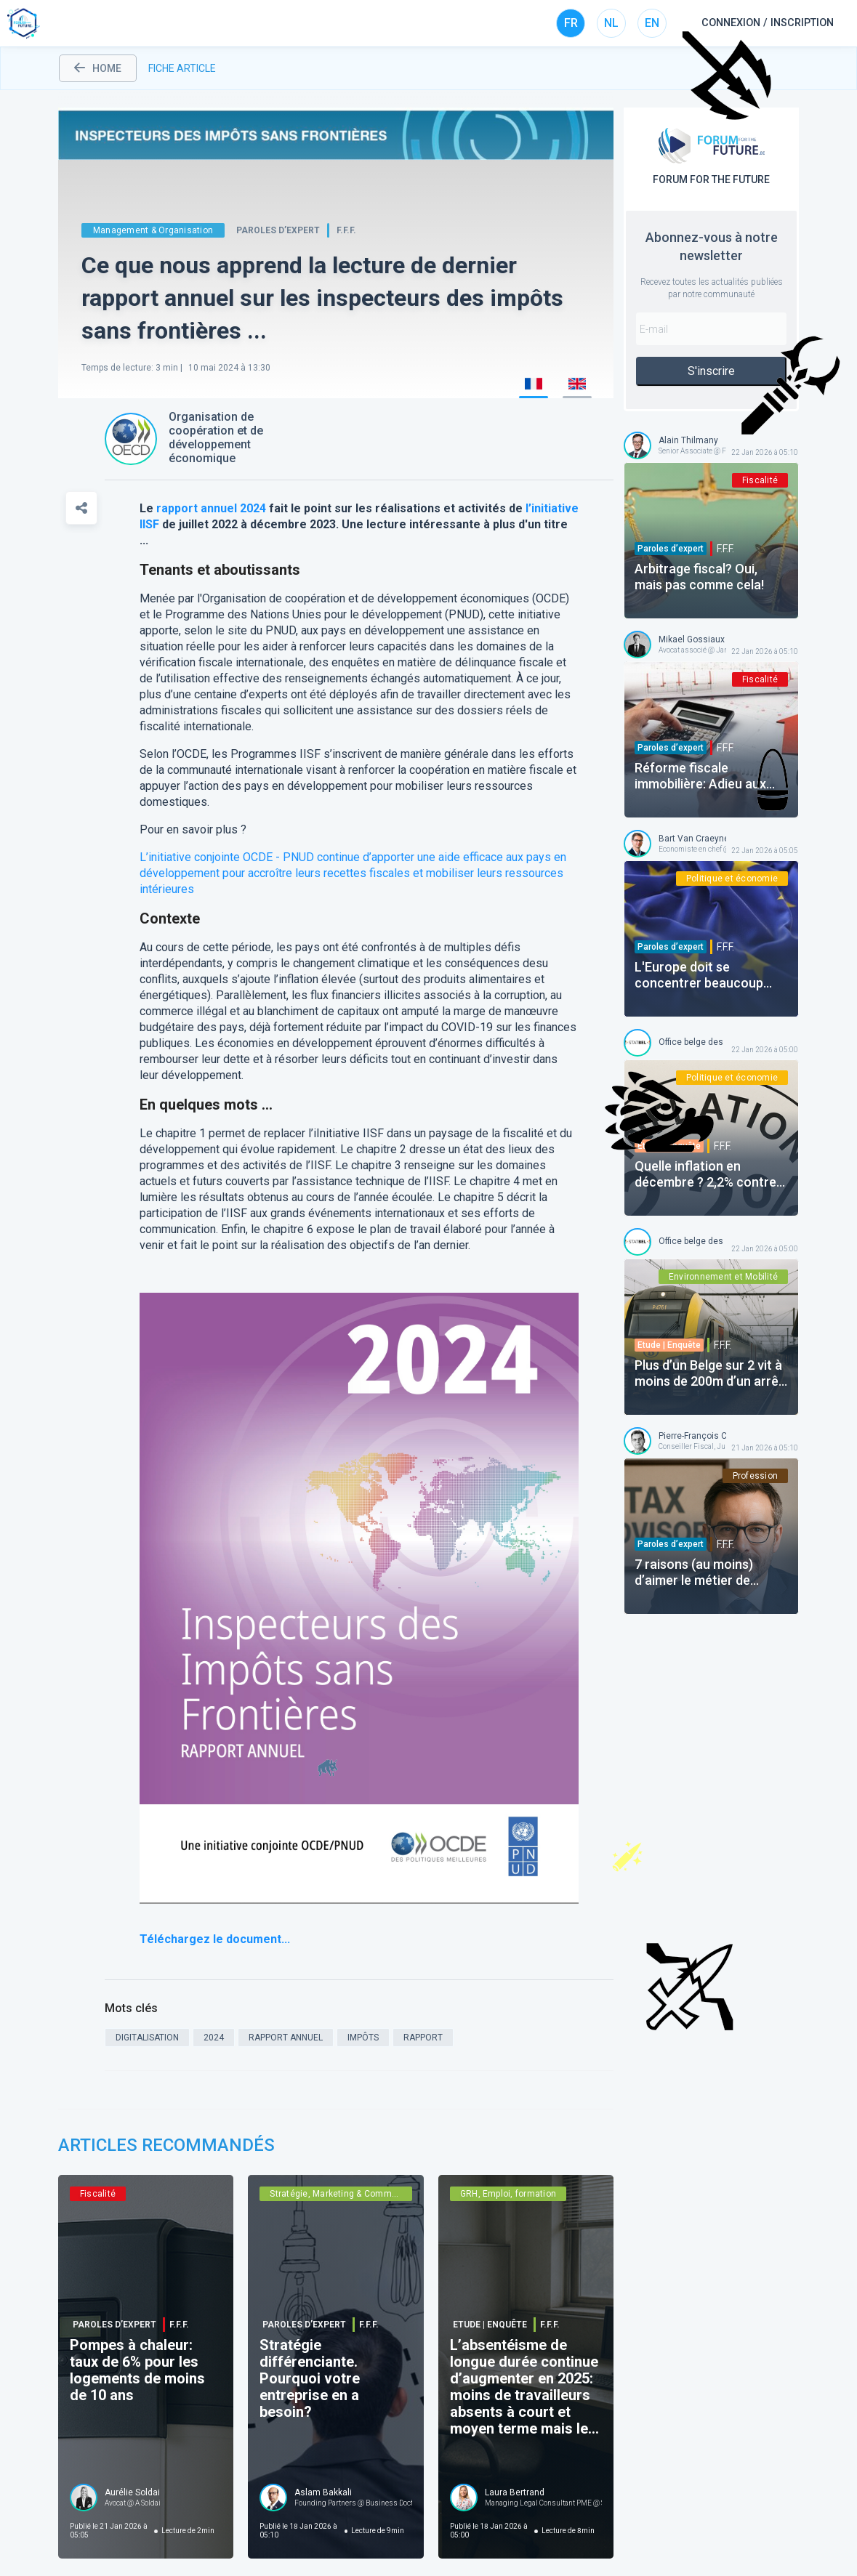 This screenshot has height=2576, width=857. What do you see at coordinates (659, 1112) in the screenshot?
I see `aztec eagle symbol or cultural icon` at bounding box center [659, 1112].